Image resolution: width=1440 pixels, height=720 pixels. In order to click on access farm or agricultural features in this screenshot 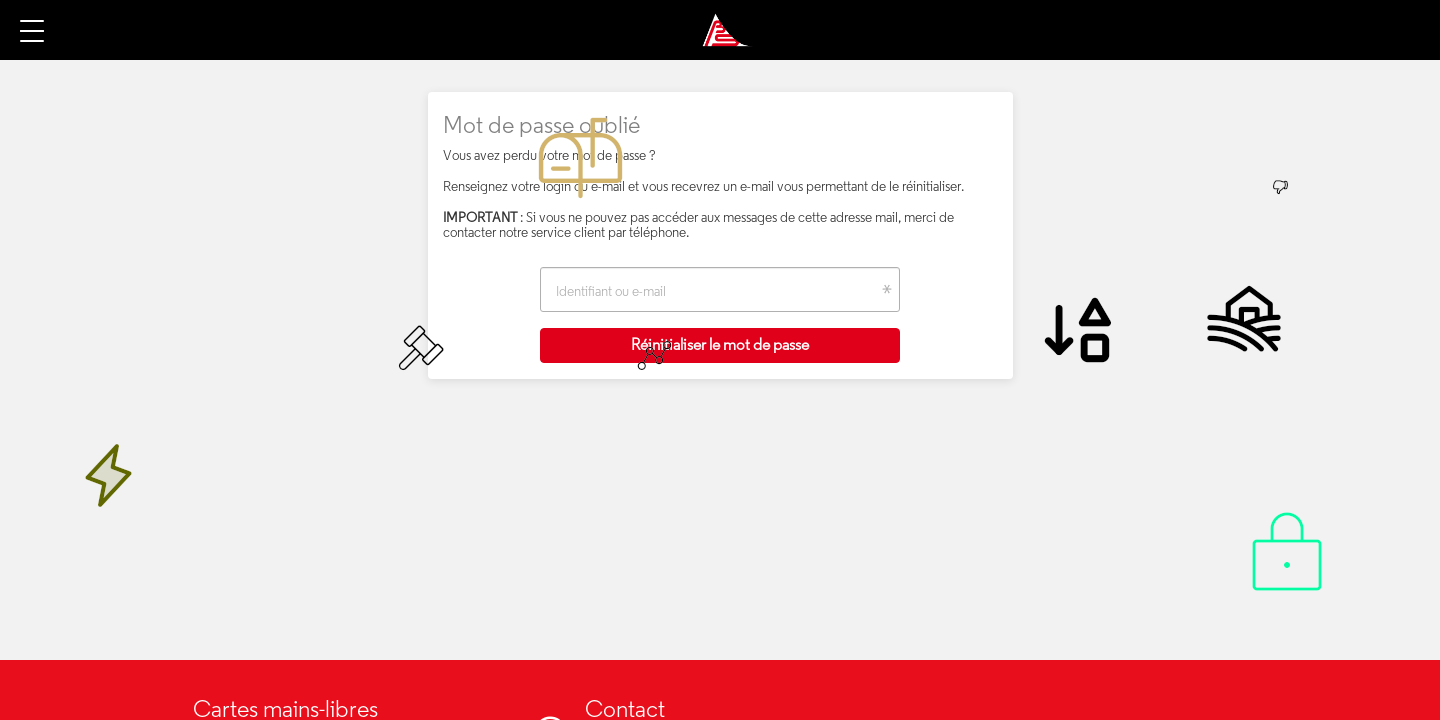, I will do `click(1244, 320)`.